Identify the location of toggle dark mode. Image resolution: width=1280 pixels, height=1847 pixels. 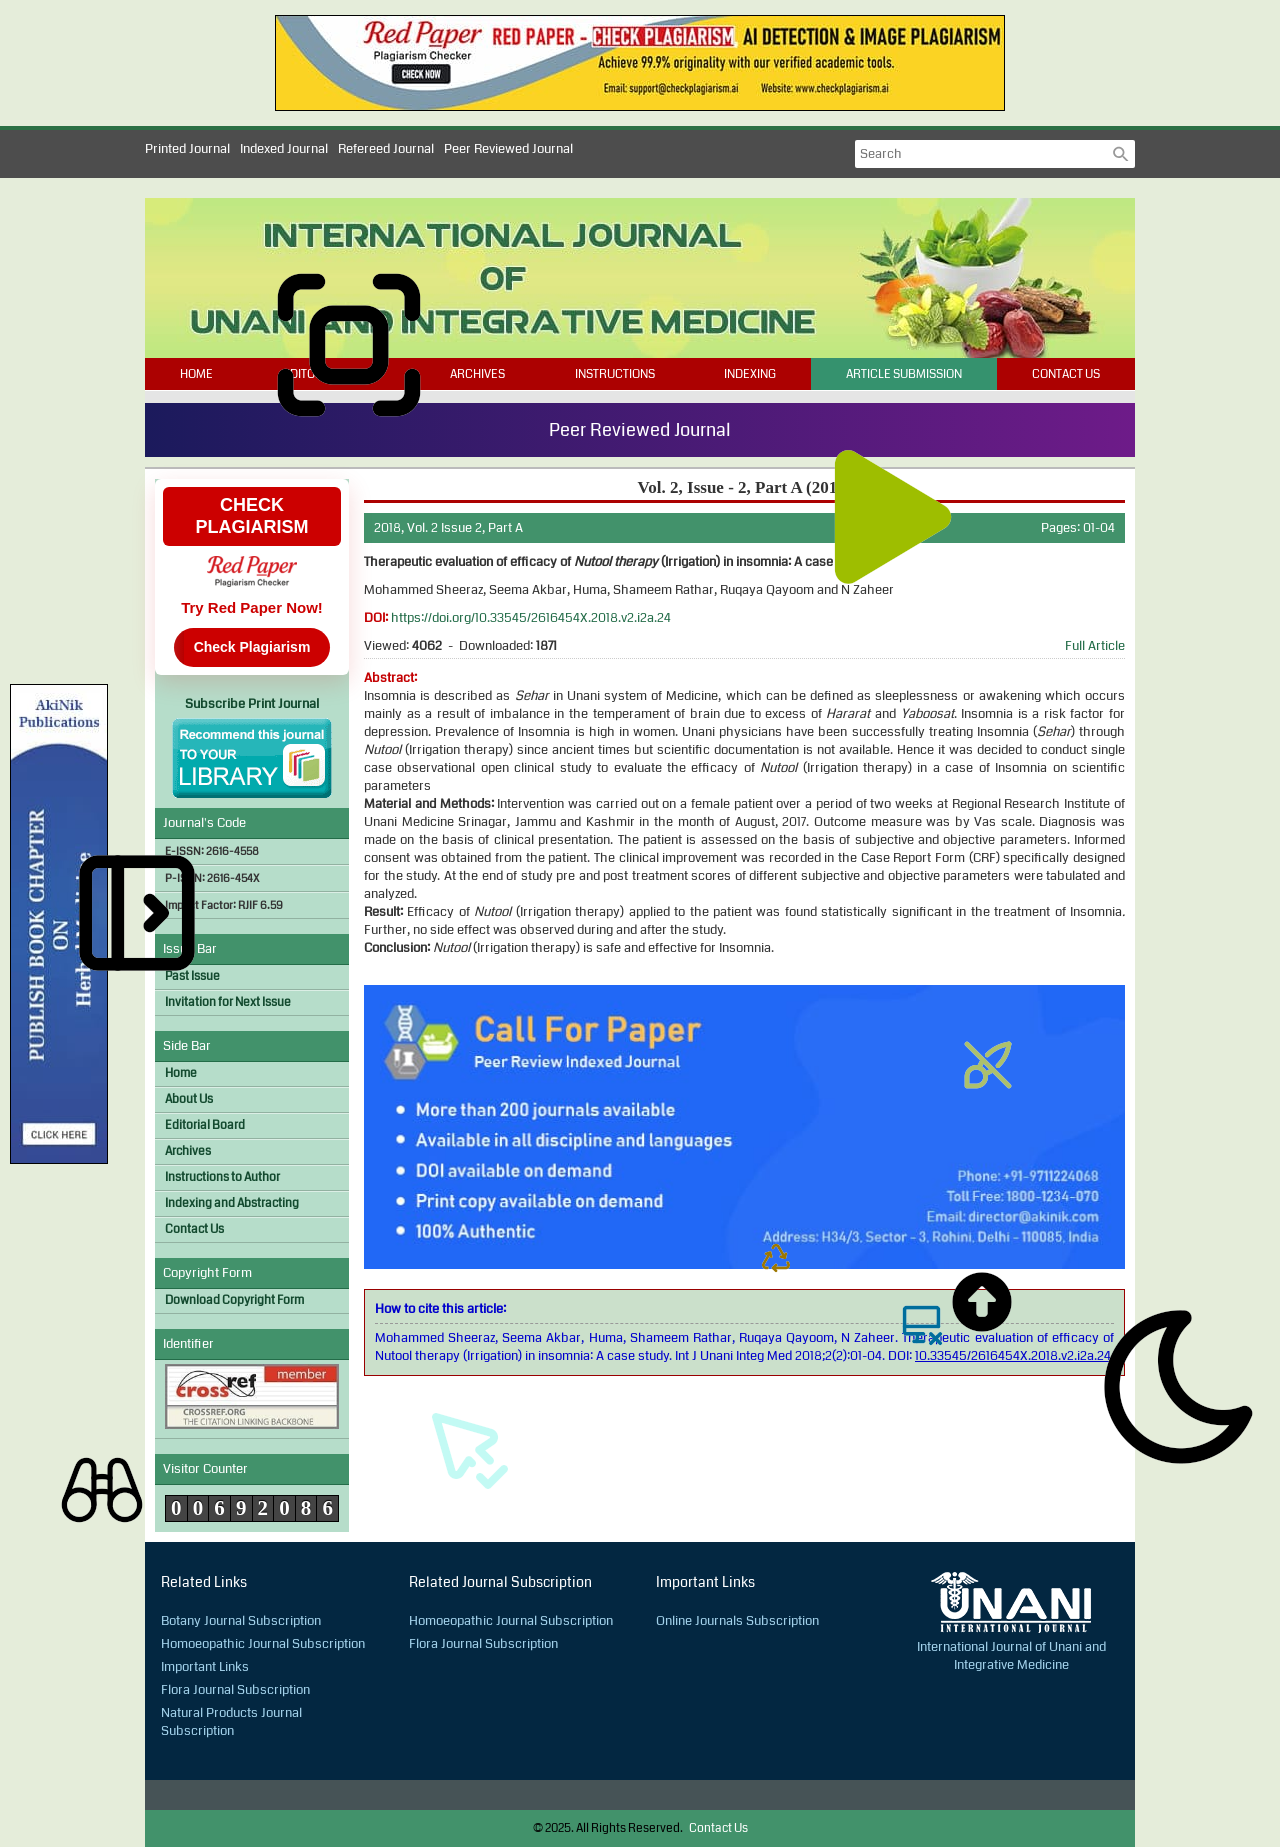
(1181, 1387).